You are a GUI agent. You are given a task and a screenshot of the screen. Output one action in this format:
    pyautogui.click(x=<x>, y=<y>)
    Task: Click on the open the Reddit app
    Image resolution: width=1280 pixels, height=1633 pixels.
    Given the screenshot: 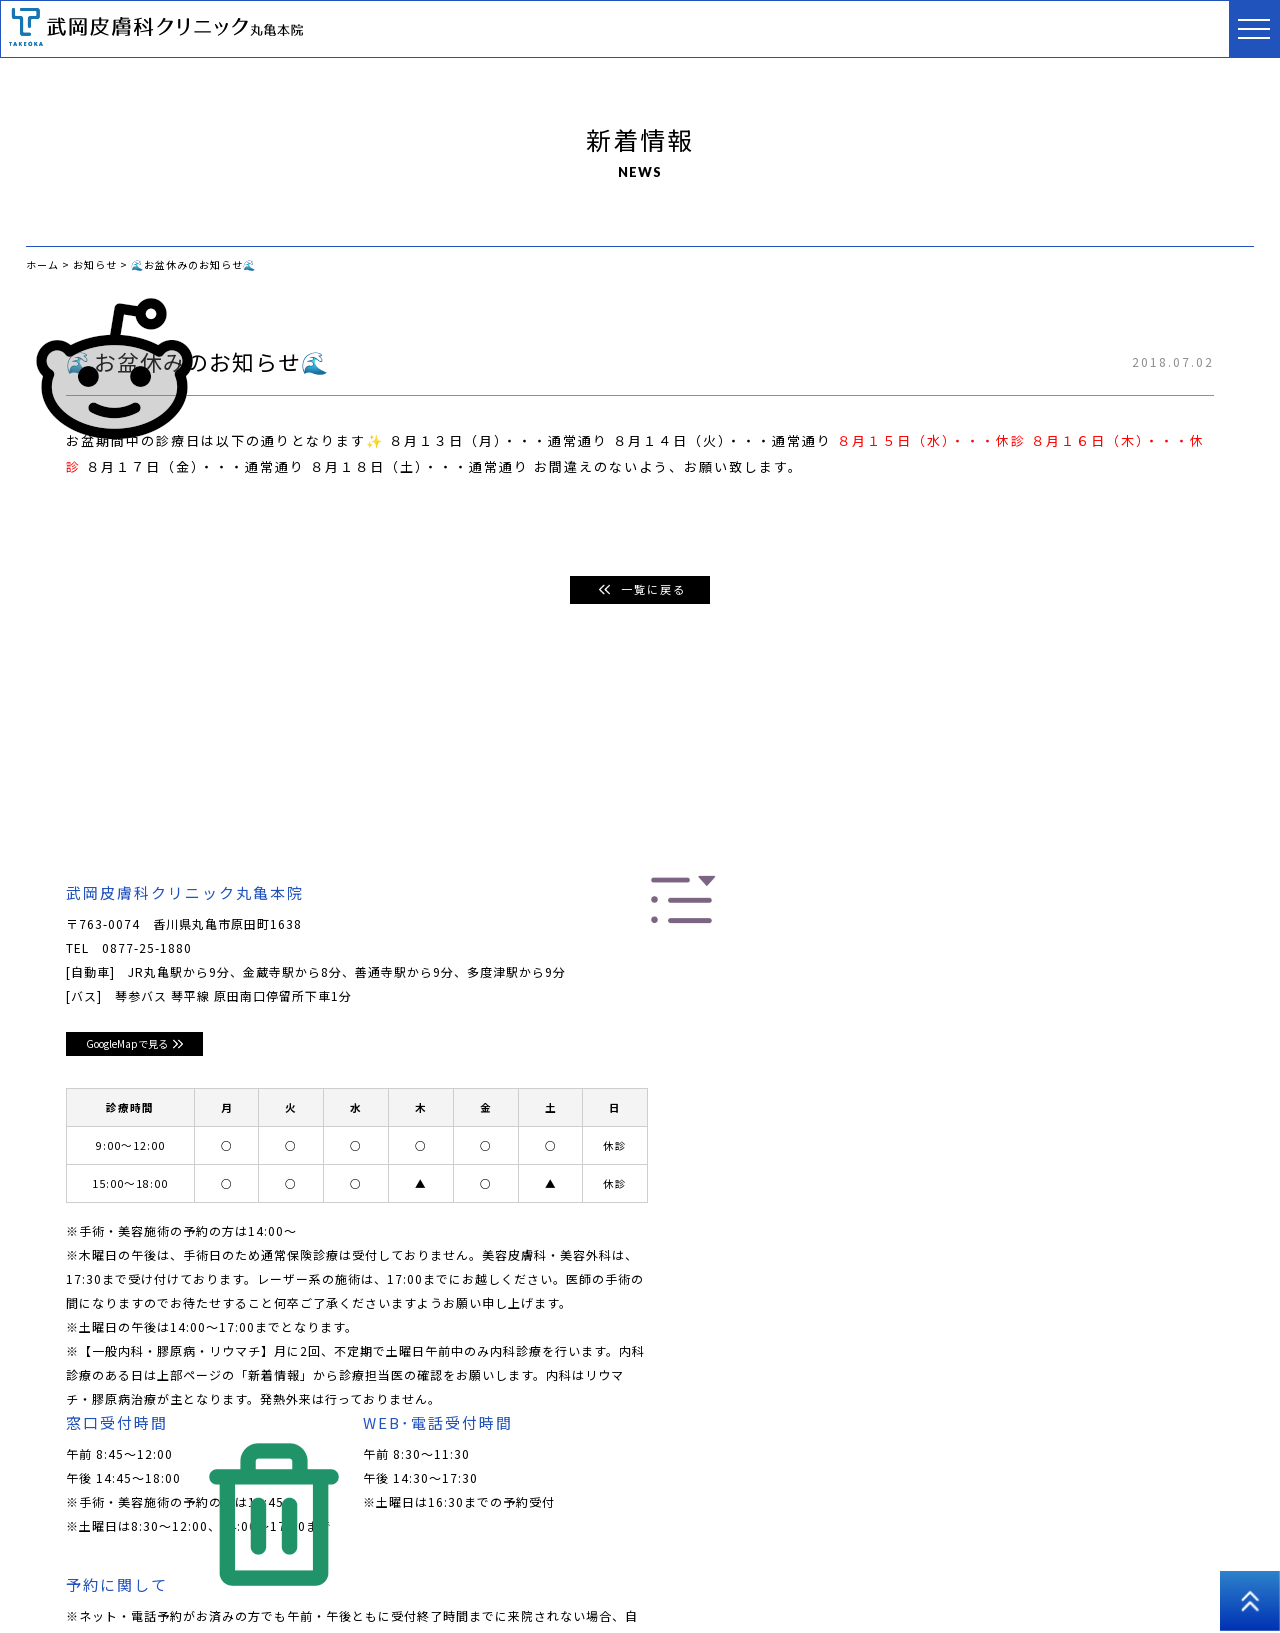 What is the action you would take?
    pyautogui.click(x=114, y=376)
    